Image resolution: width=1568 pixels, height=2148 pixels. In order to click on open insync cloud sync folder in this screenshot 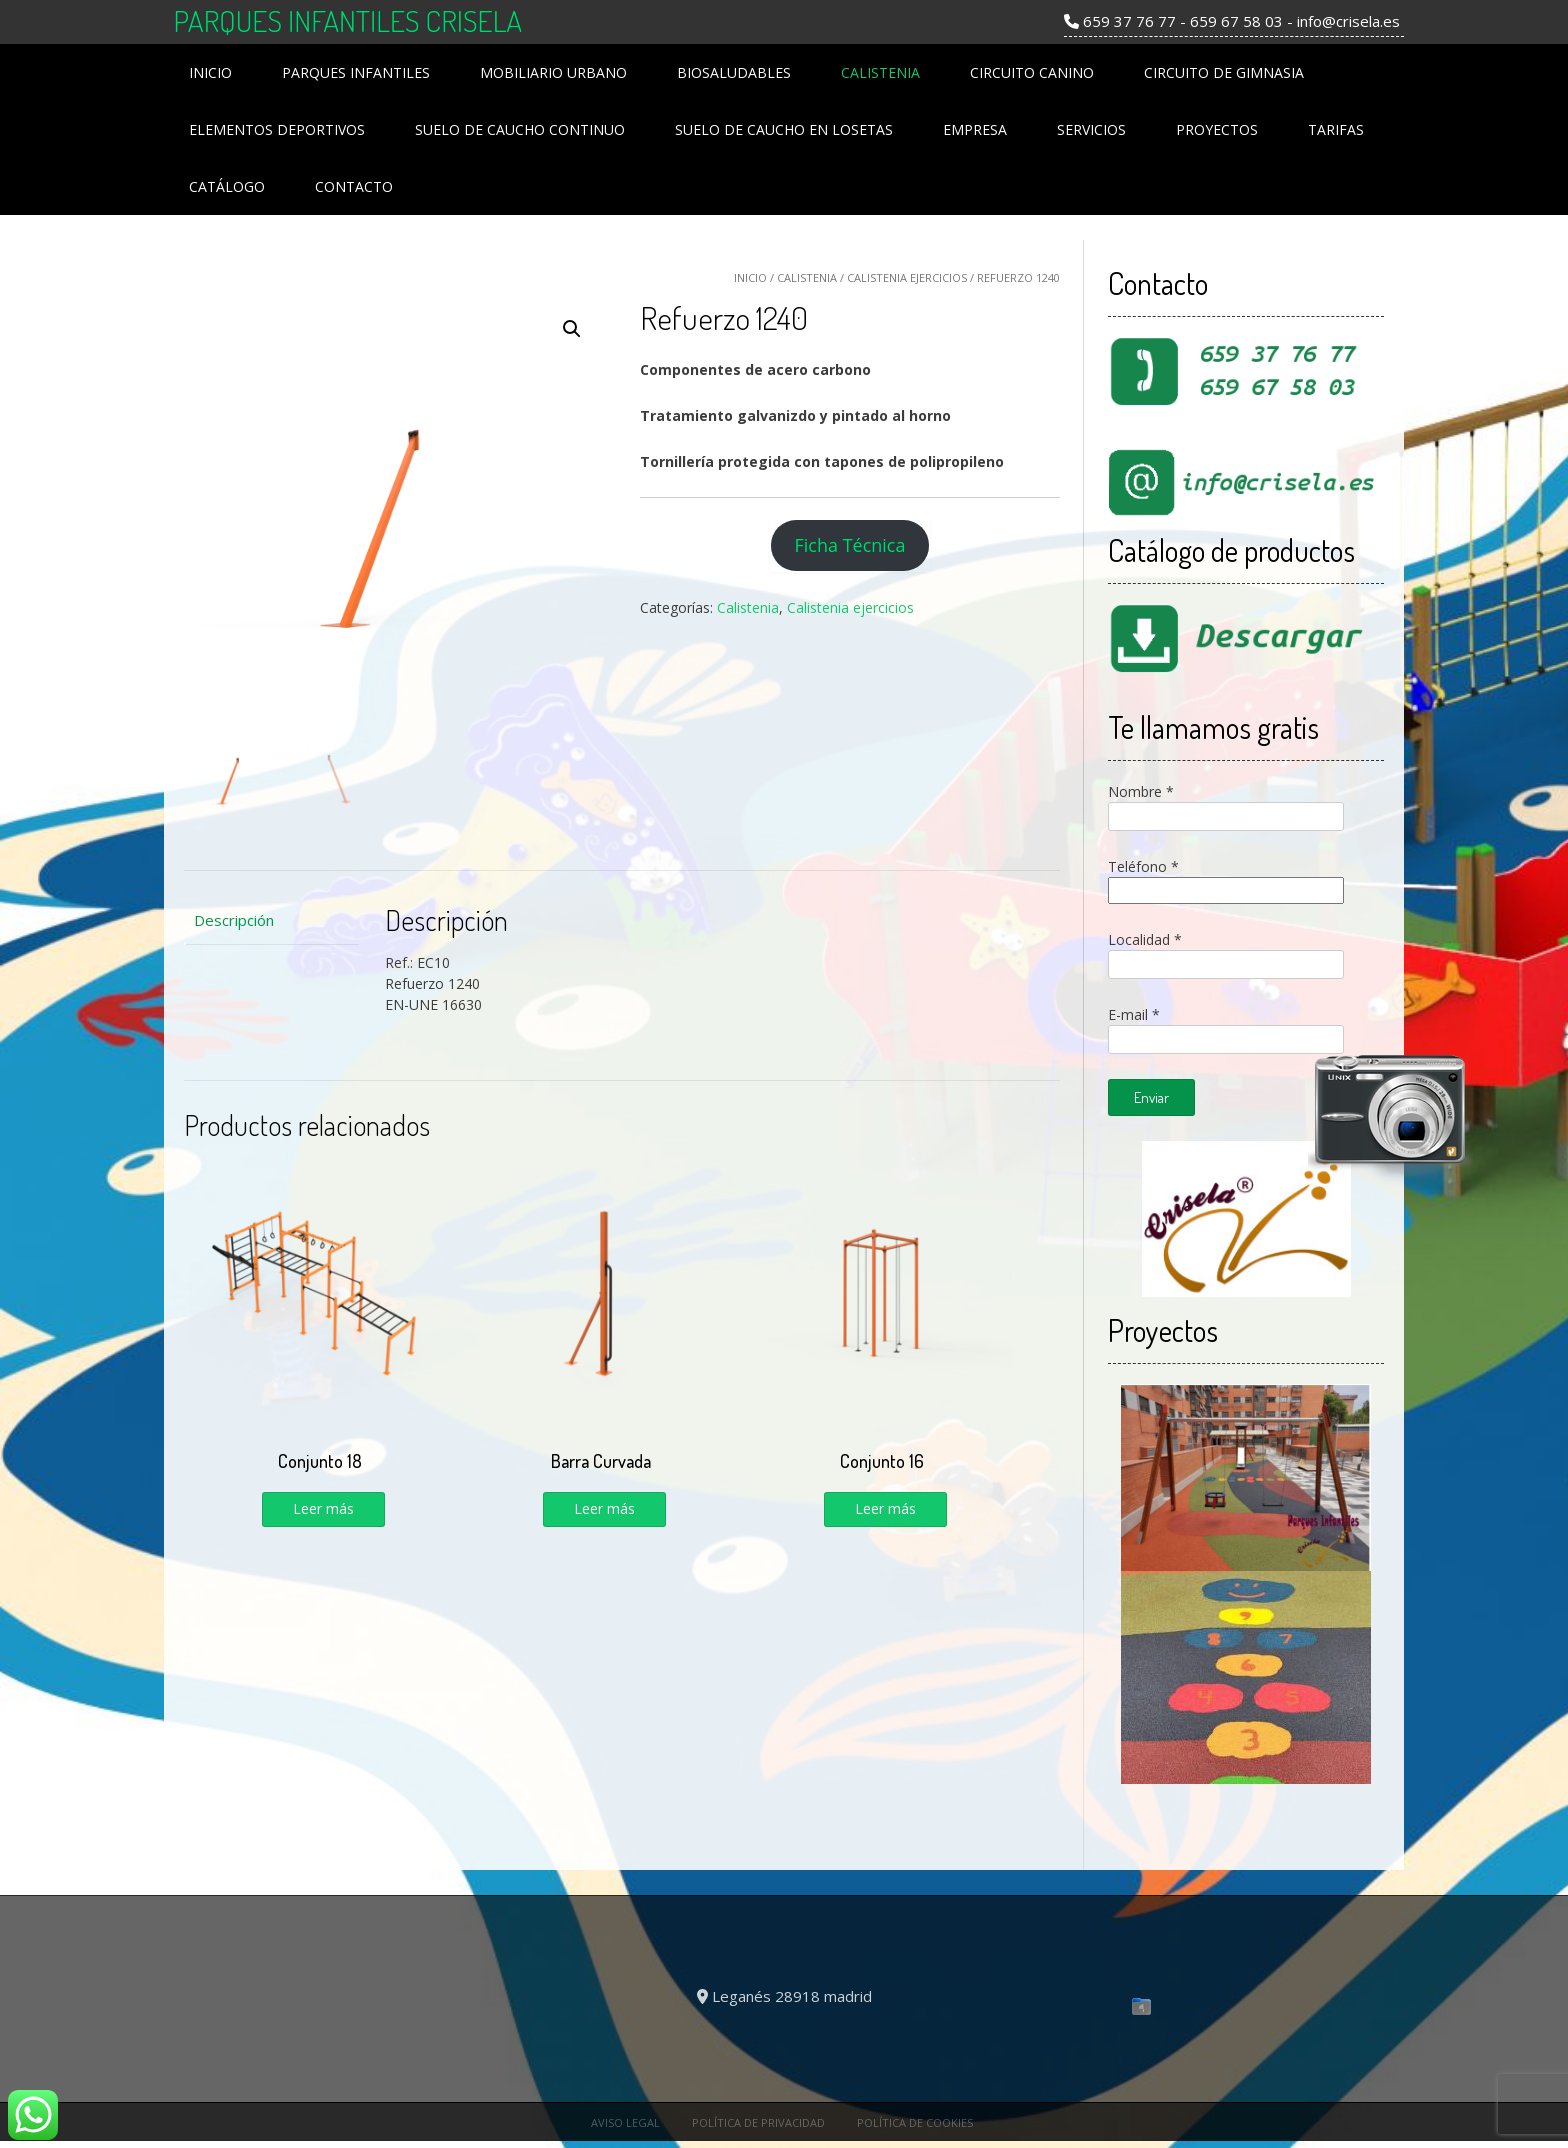, I will do `click(1141, 2006)`.